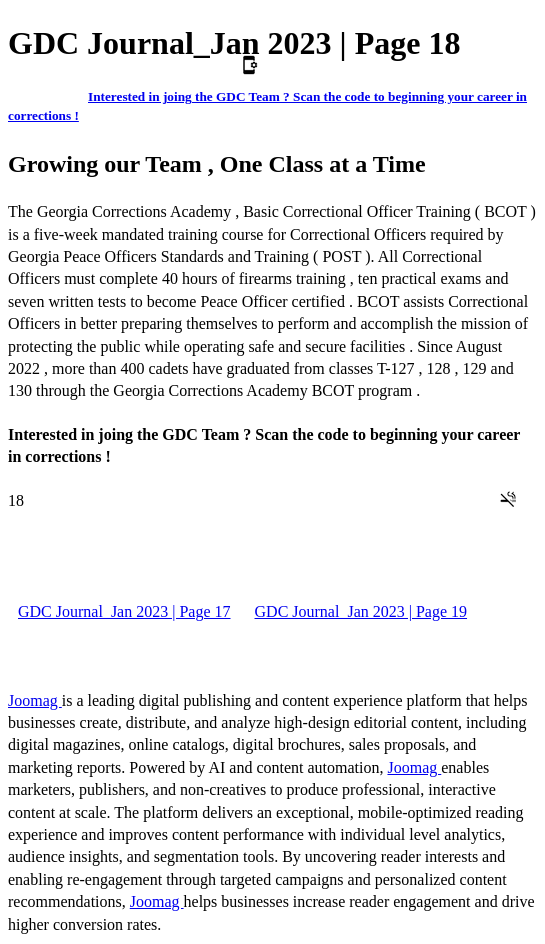  What do you see at coordinates (249, 65) in the screenshot?
I see `open app settings` at bounding box center [249, 65].